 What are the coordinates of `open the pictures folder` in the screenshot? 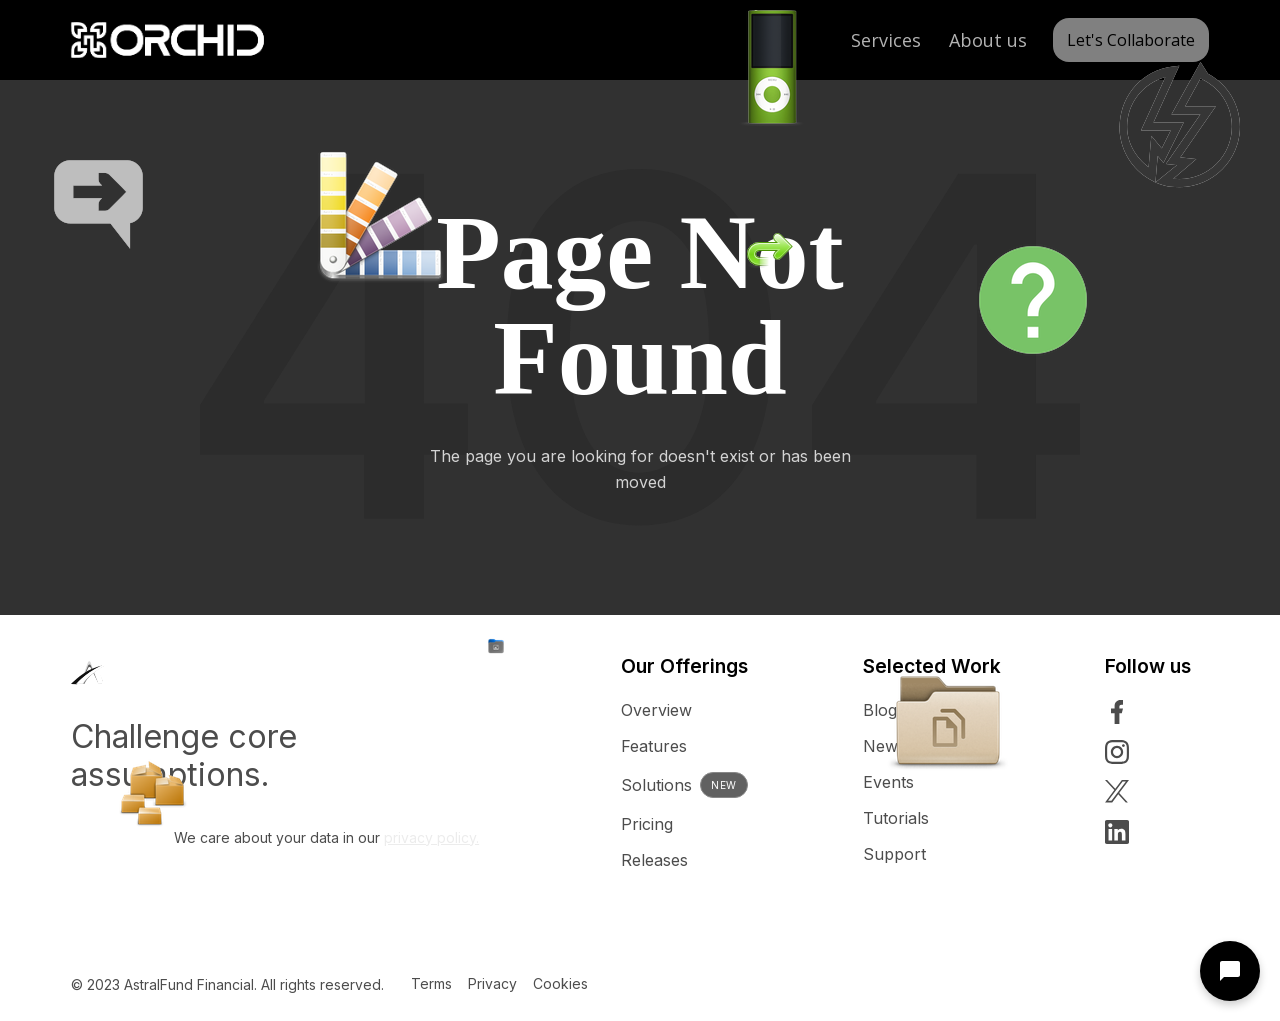 It's located at (496, 646).